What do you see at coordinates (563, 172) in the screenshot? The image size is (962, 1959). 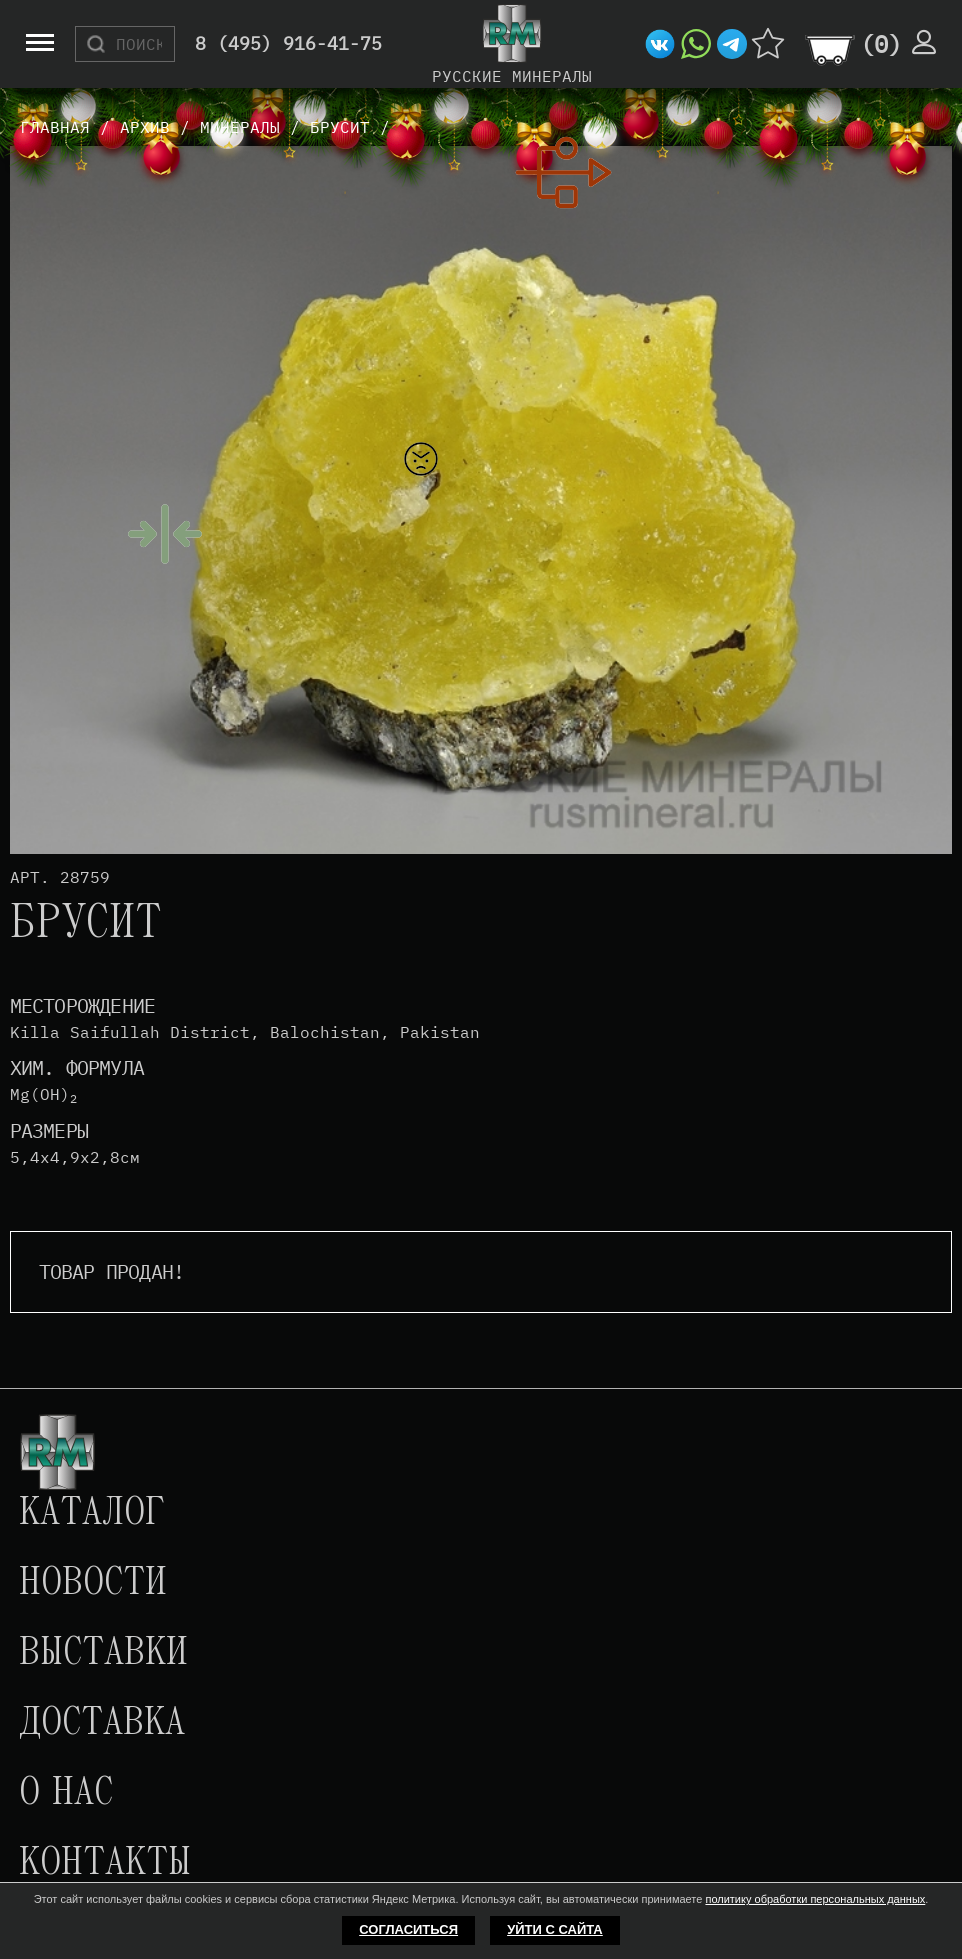 I see `connect a USB device` at bounding box center [563, 172].